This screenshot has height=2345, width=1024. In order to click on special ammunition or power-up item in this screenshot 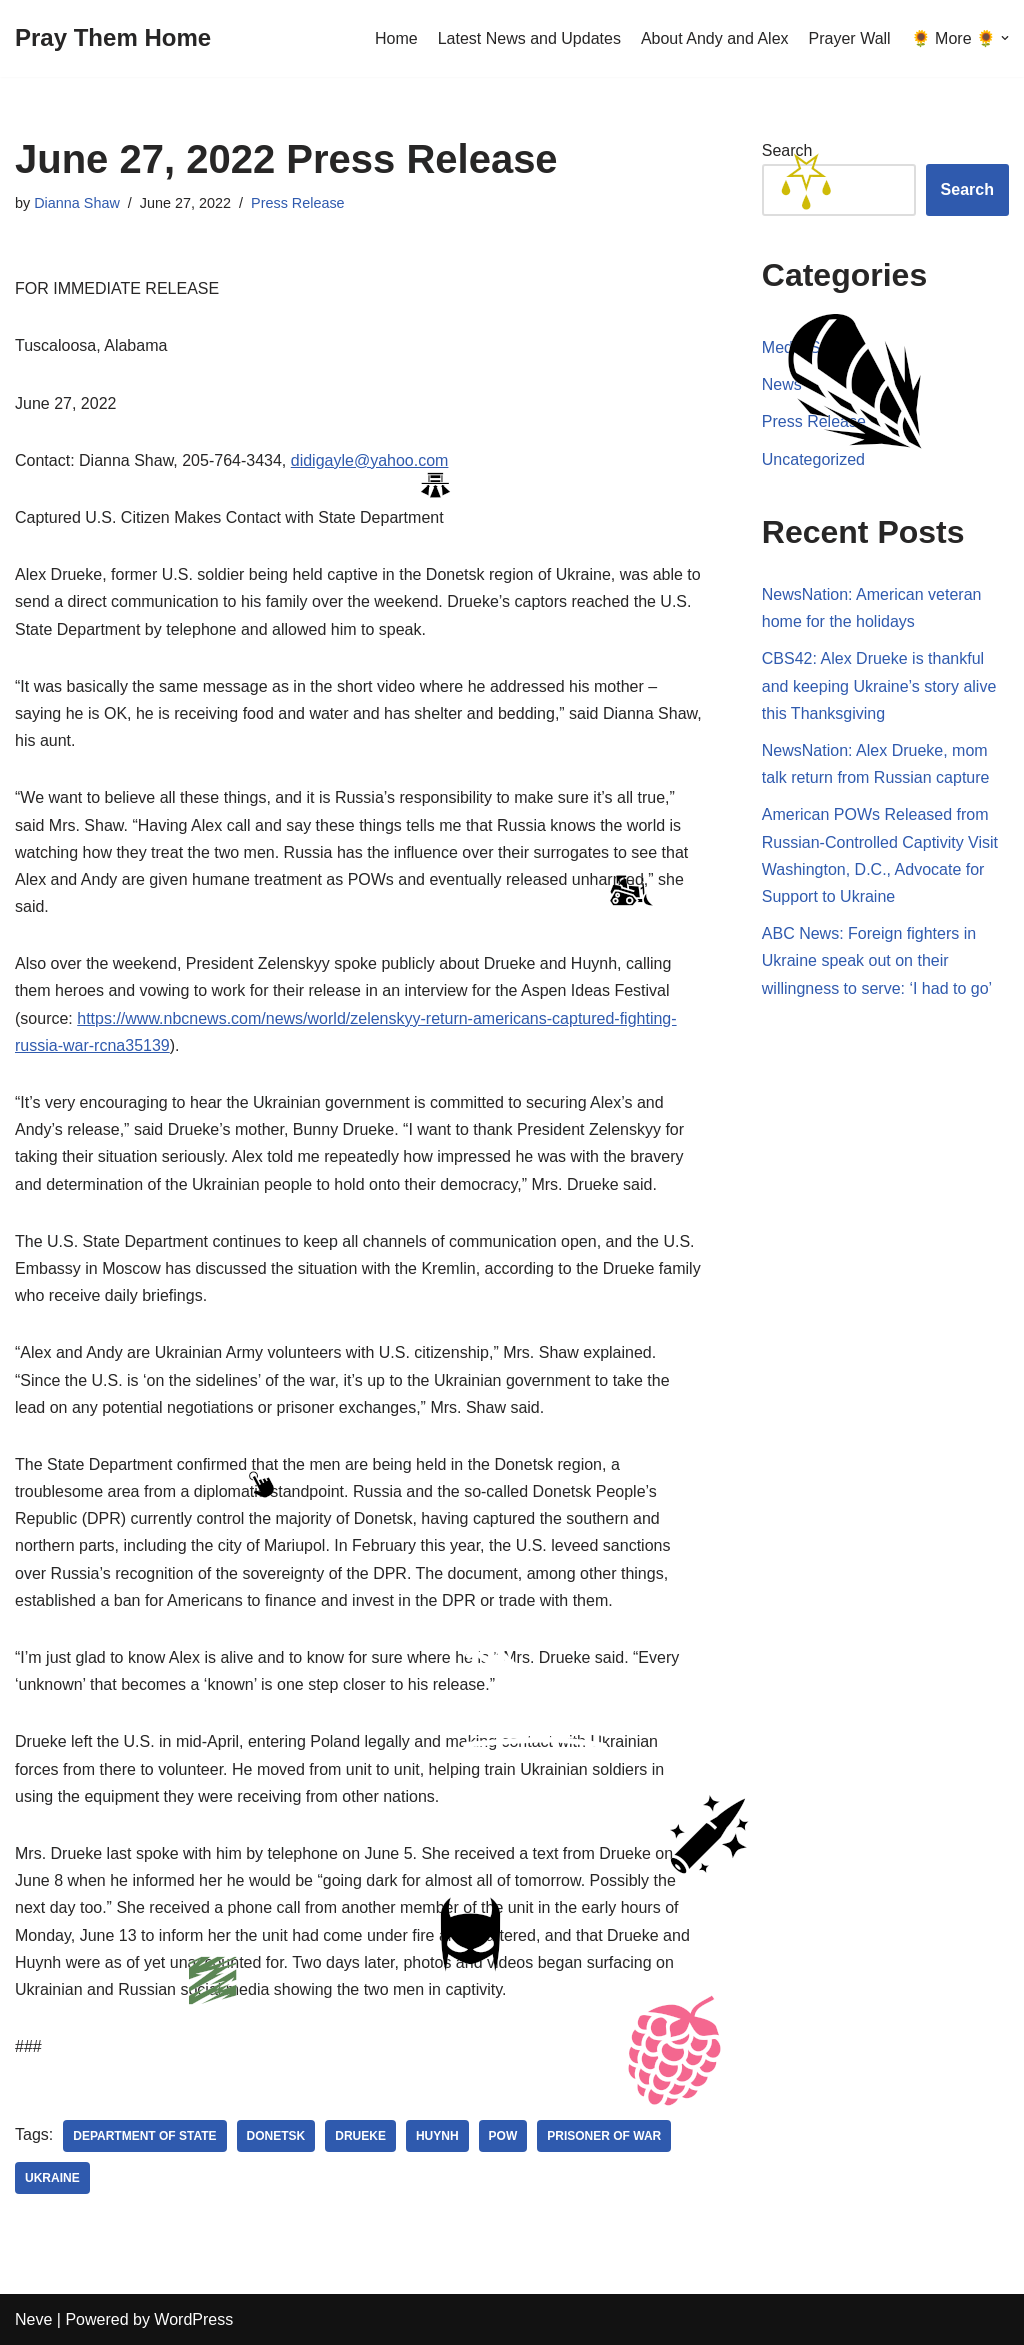, I will do `click(708, 1836)`.